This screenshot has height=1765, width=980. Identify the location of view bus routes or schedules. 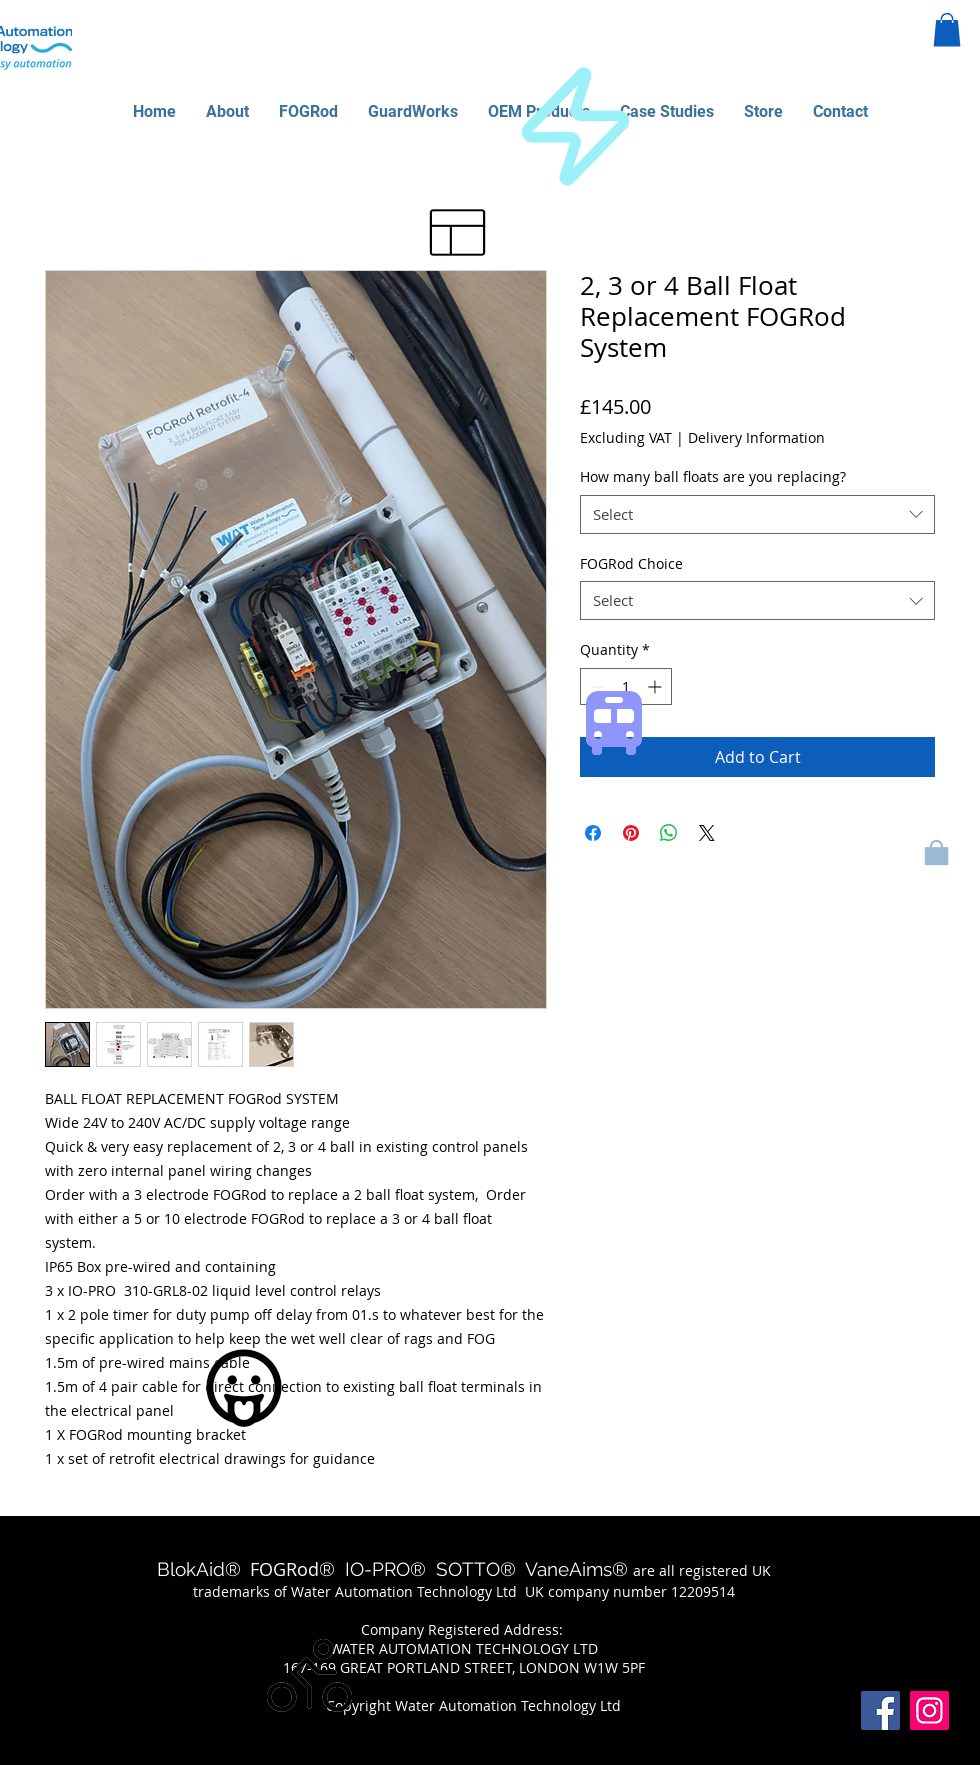
(614, 723).